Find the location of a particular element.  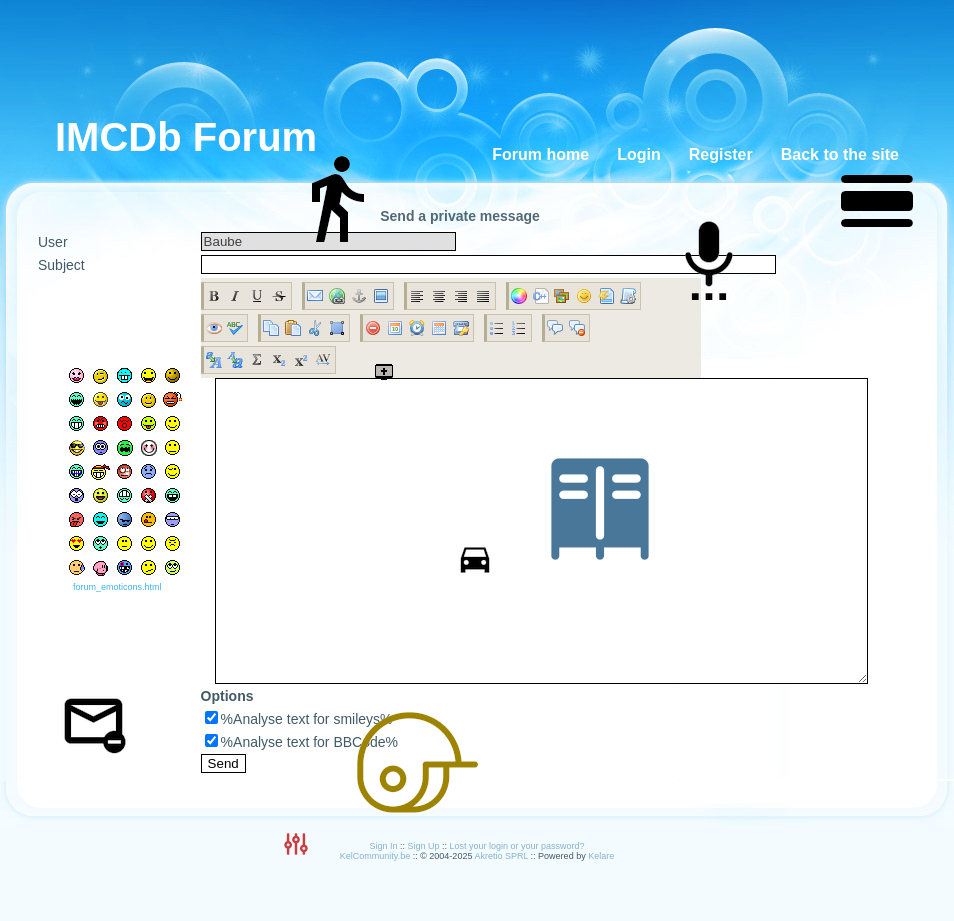

switch to daily calendar view is located at coordinates (877, 199).